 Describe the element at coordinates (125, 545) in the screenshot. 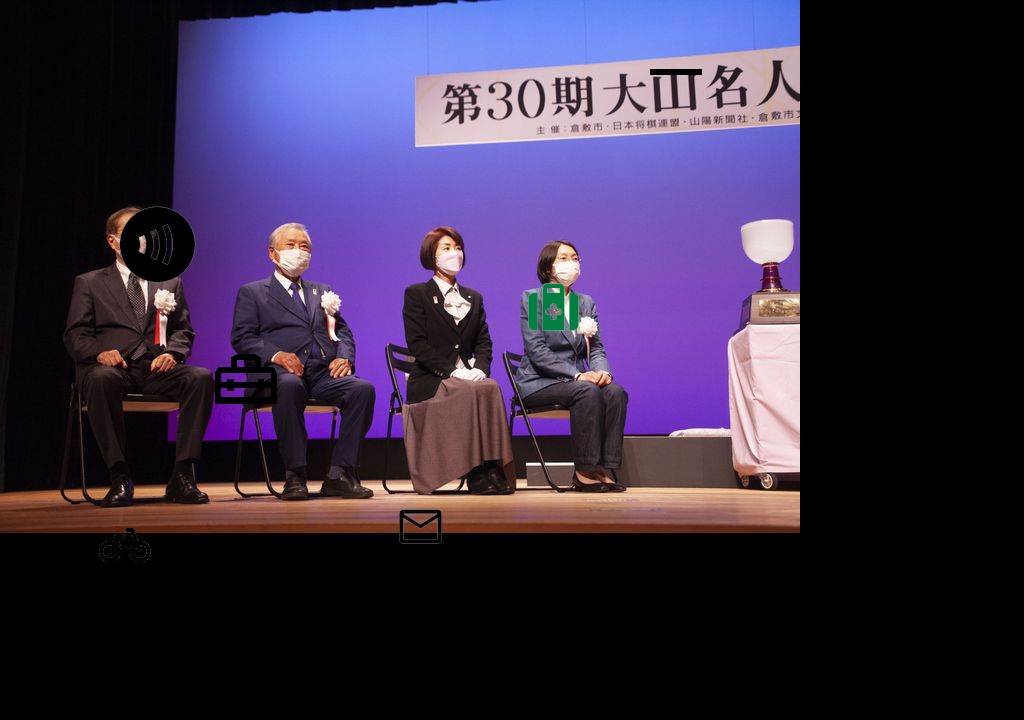

I see `view nearby bike routes or cycling directions` at that location.